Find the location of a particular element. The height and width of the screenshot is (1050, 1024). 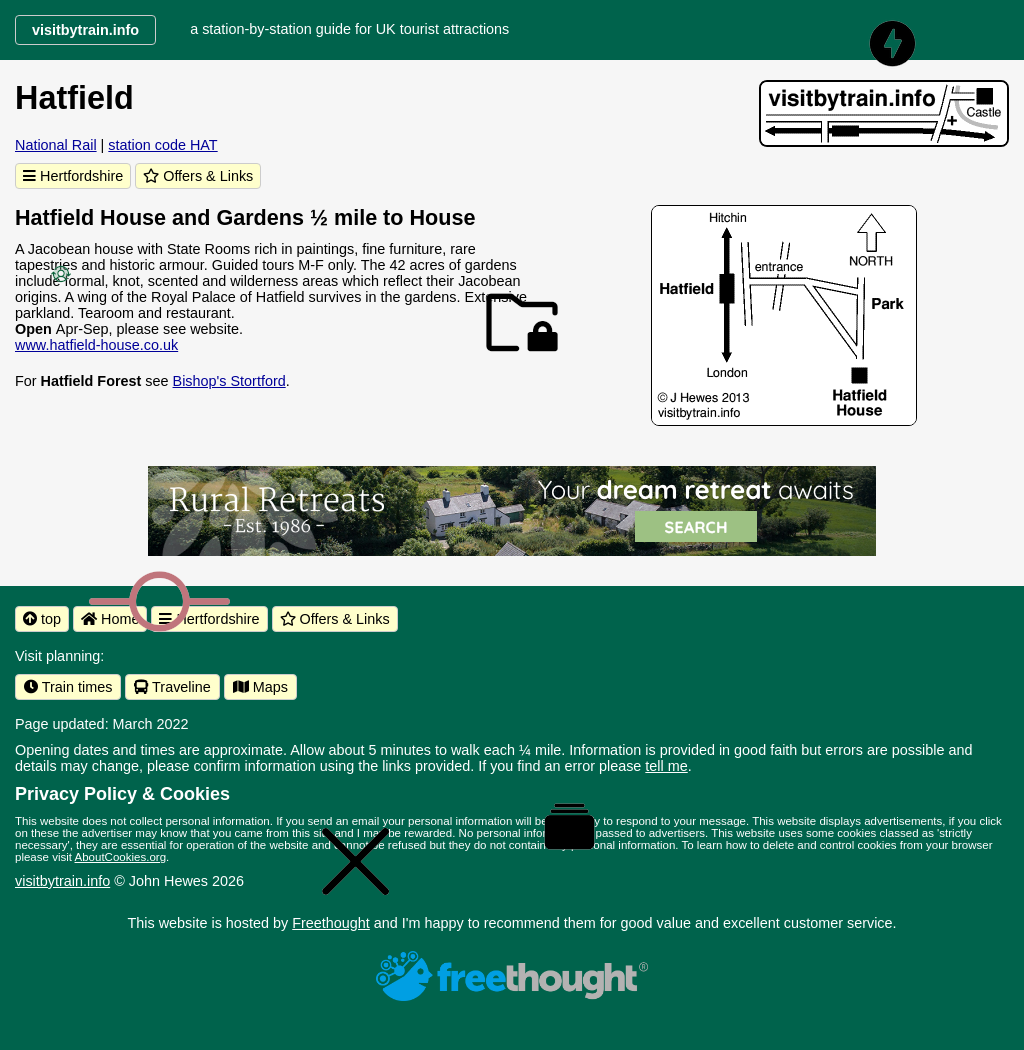

access a password-protected folder is located at coordinates (522, 321).